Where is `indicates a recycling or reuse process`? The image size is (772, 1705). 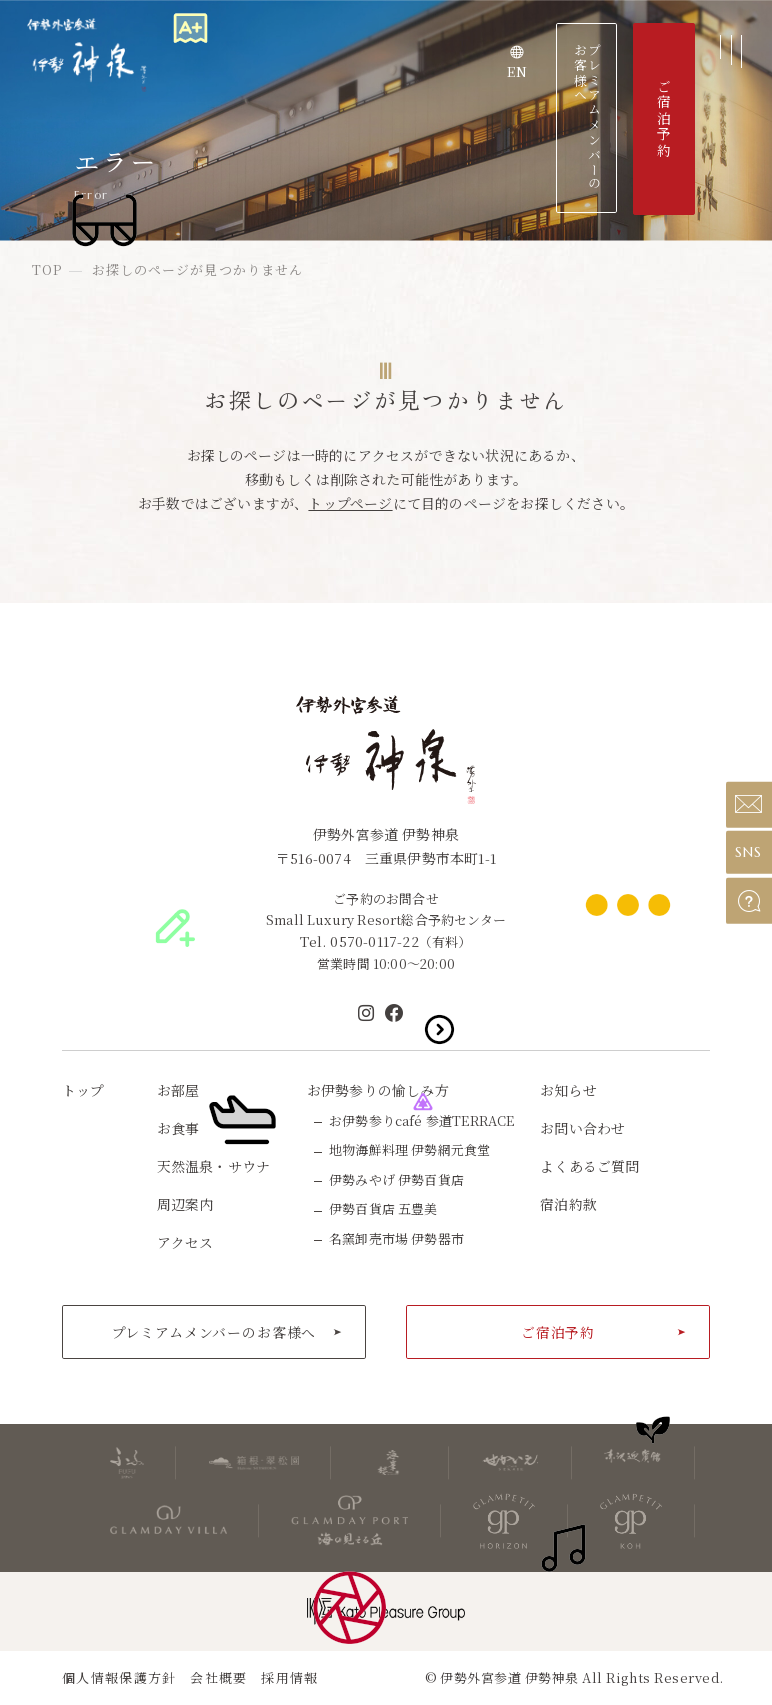
indicates a recycling or reuse process is located at coordinates (423, 1102).